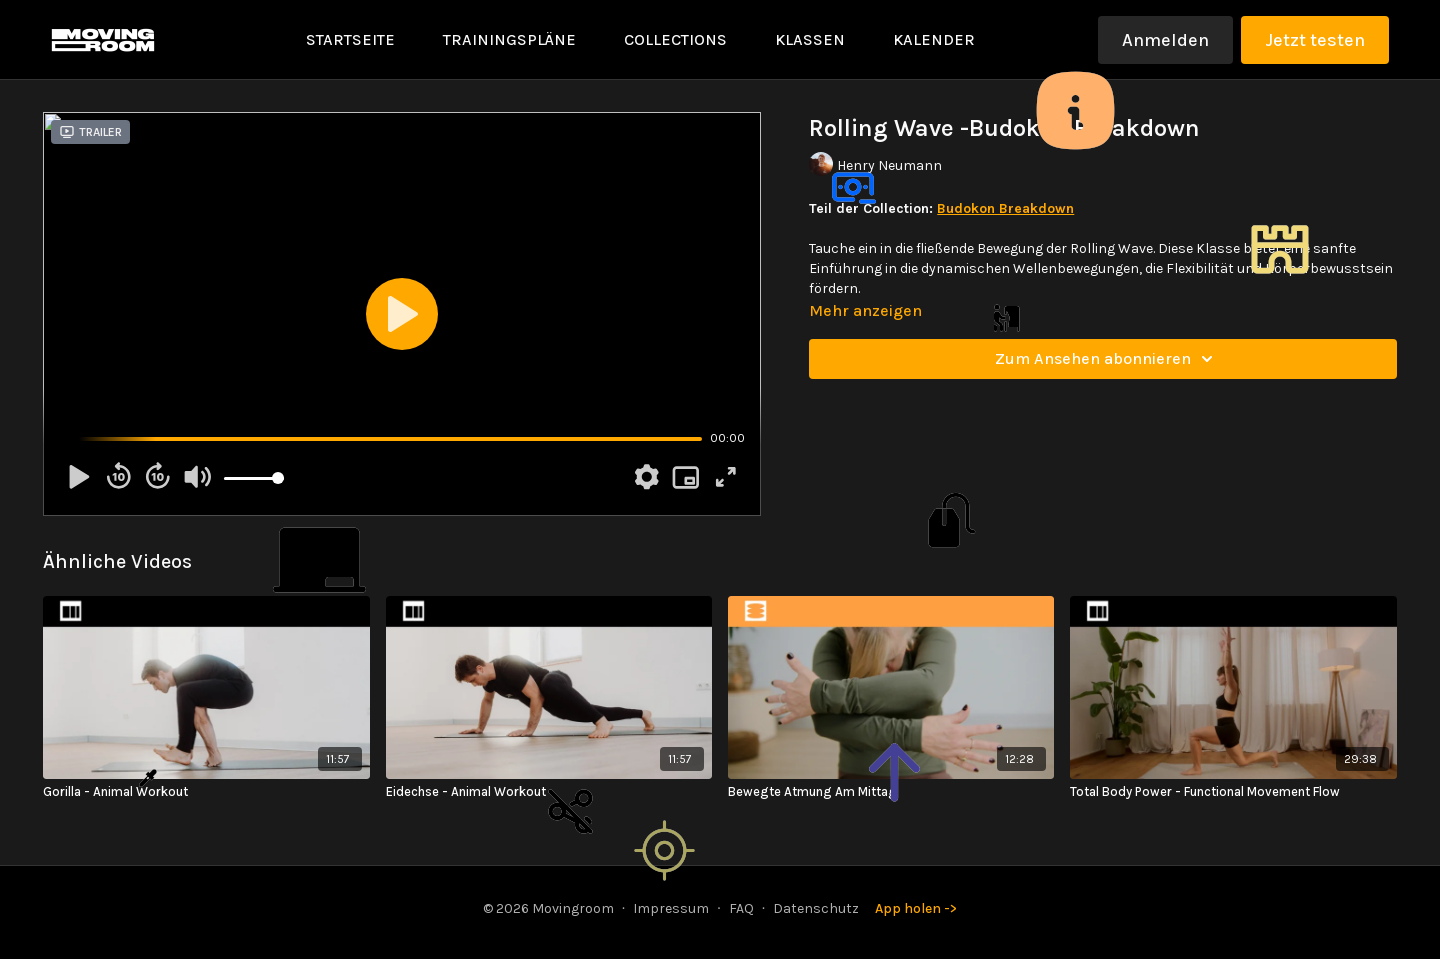 The width and height of the screenshot is (1440, 959). Describe the element at coordinates (1075, 110) in the screenshot. I see `view more information or details` at that location.